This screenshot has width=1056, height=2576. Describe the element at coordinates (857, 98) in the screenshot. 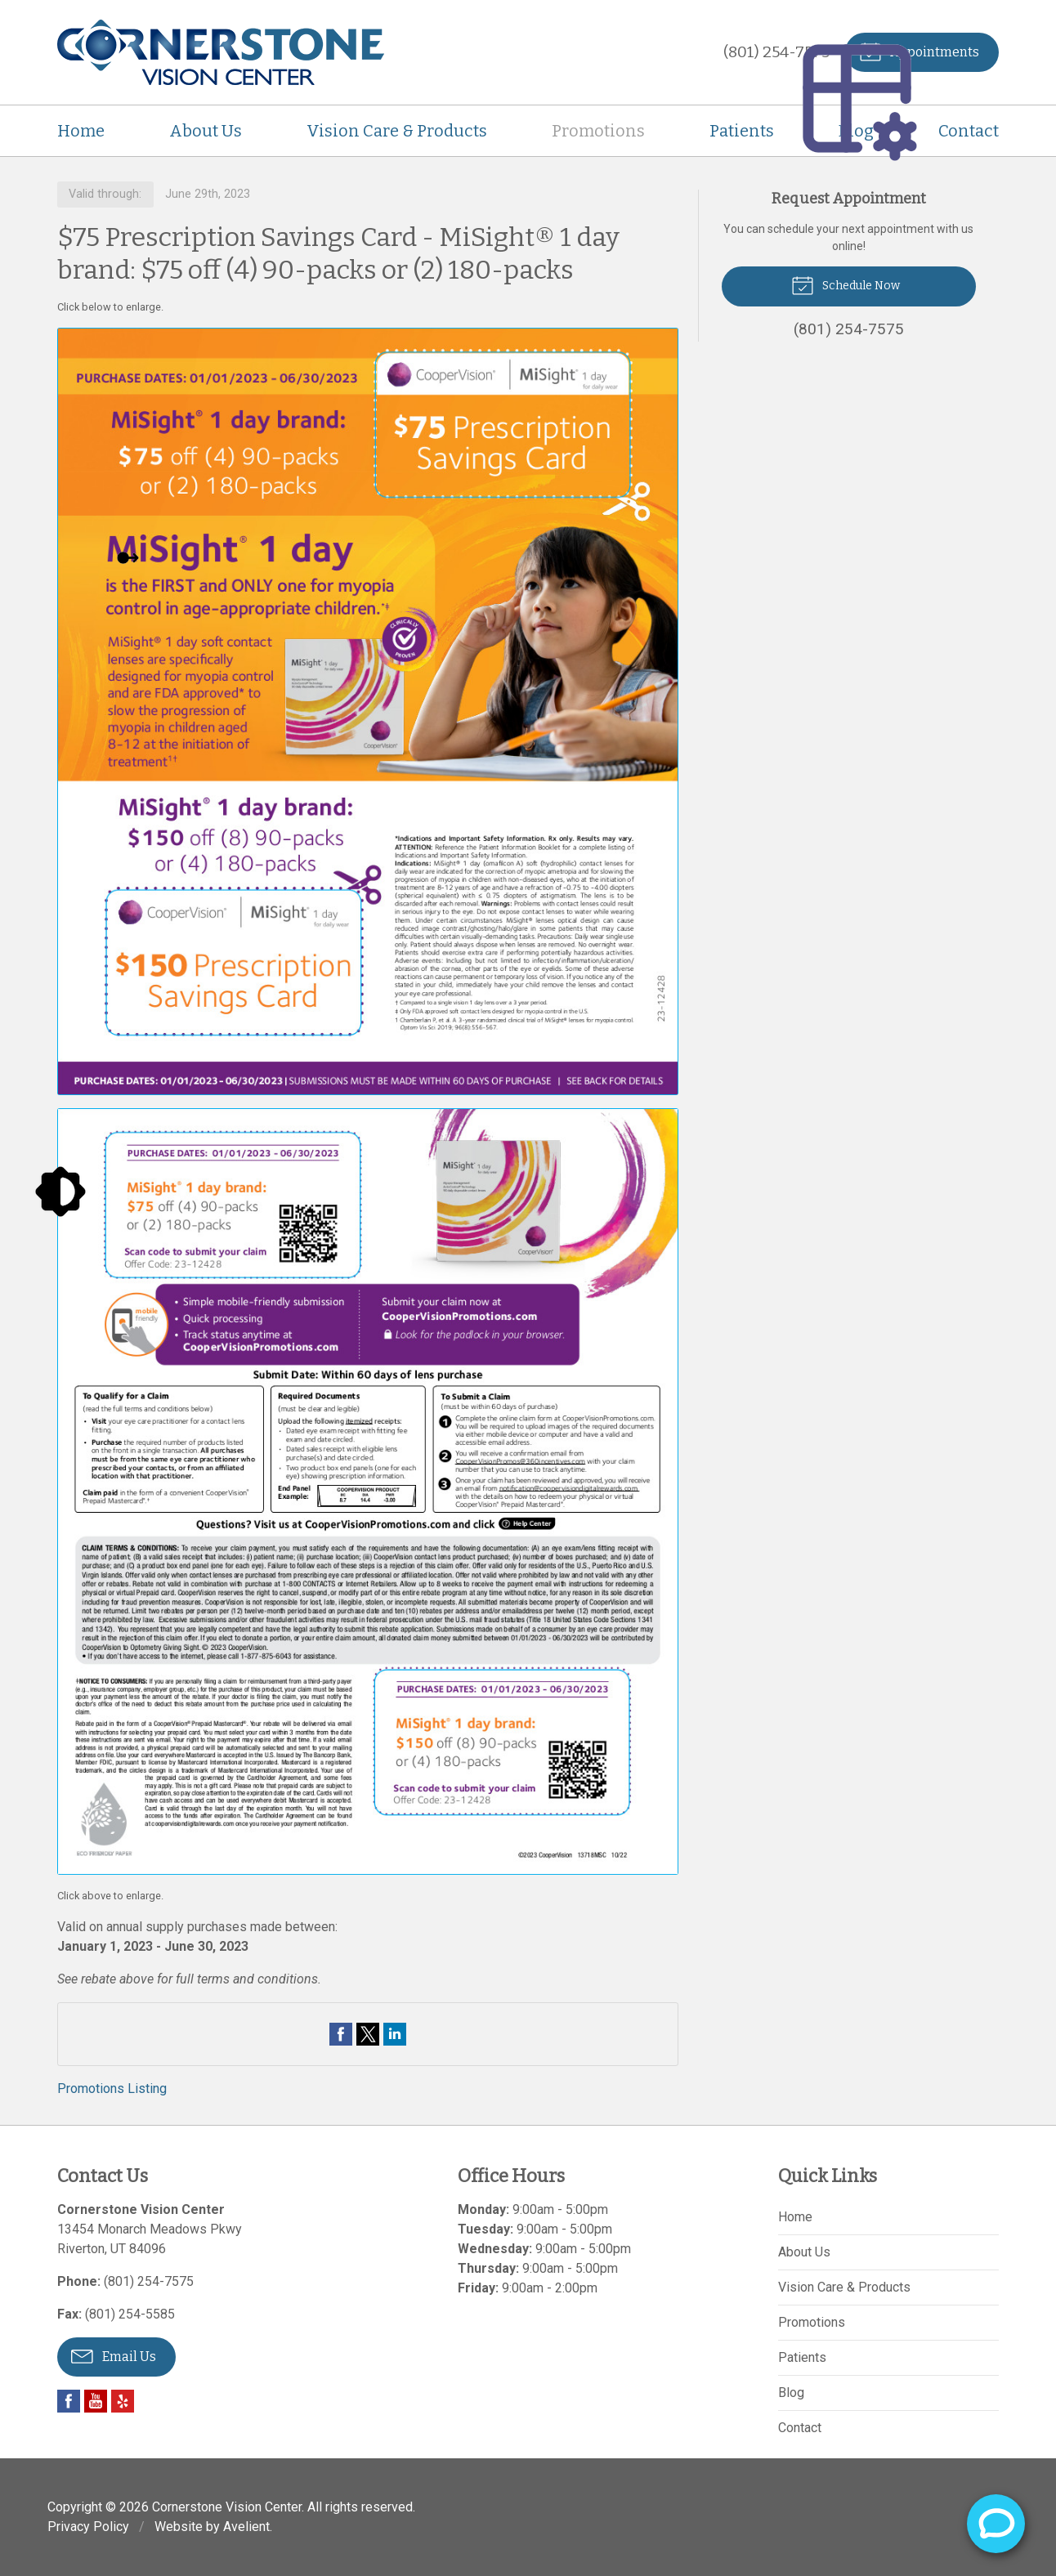

I see `customize table settings` at that location.